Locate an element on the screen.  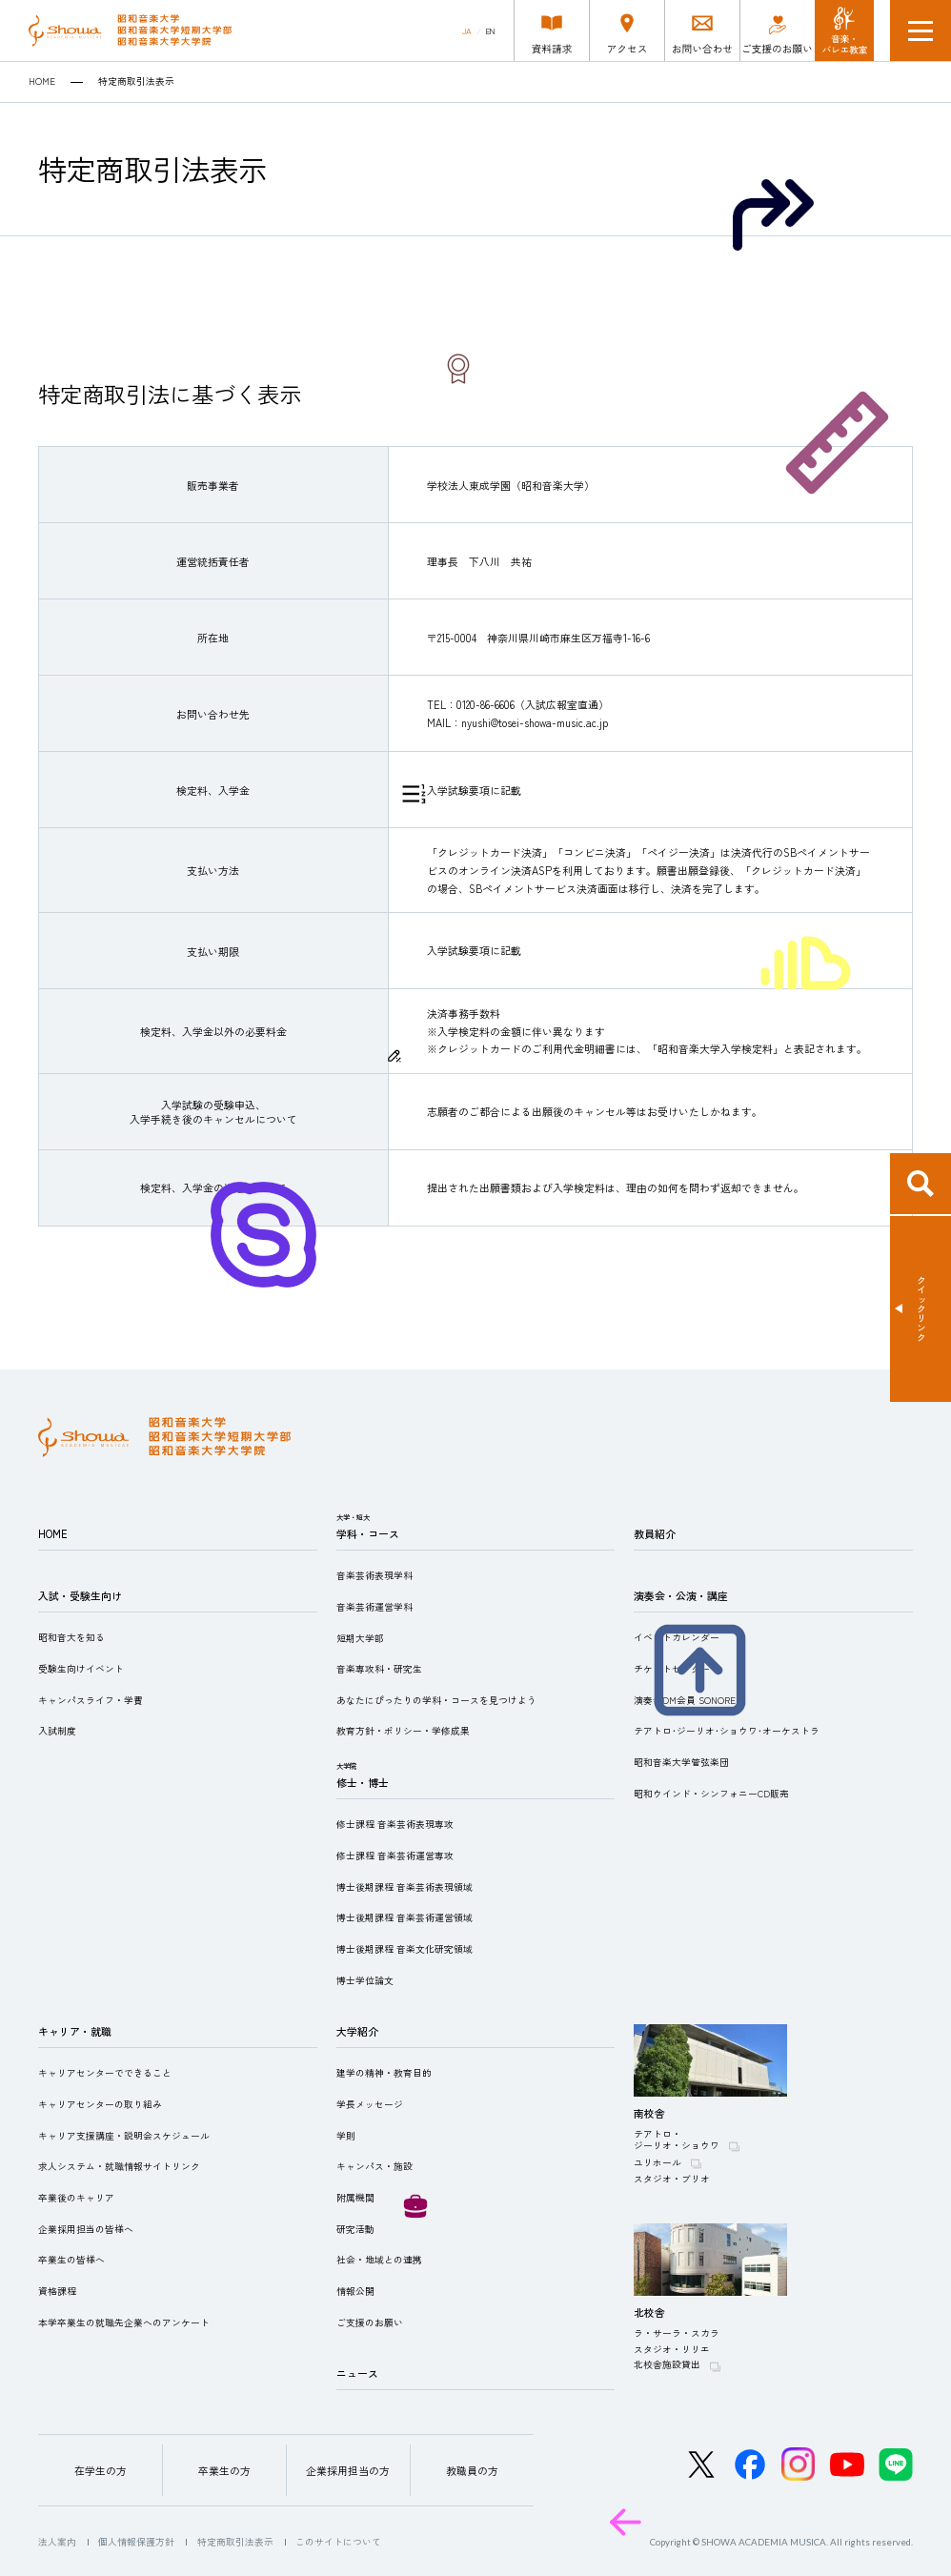
open Skype app is located at coordinates (263, 1234).